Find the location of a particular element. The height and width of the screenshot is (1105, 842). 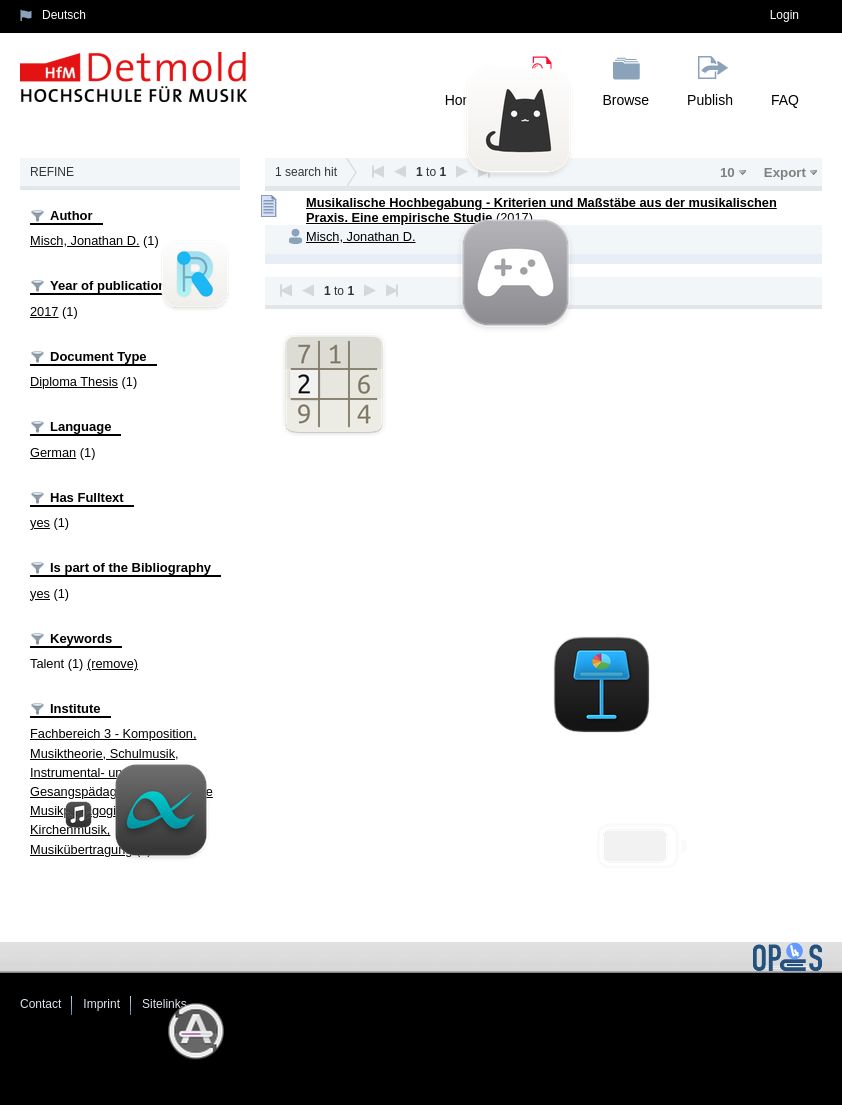

open the Clash proxy app is located at coordinates (518, 120).